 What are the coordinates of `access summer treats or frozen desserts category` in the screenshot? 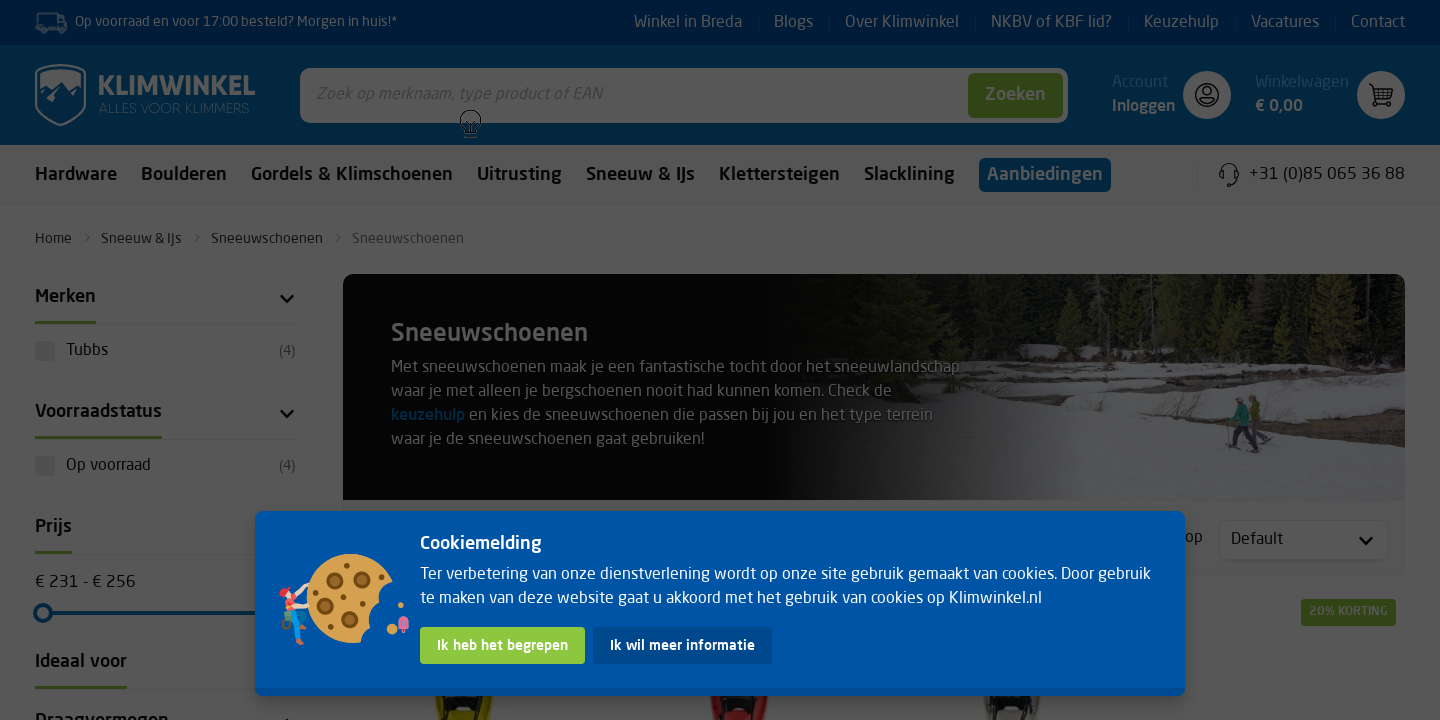 It's located at (403, 624).